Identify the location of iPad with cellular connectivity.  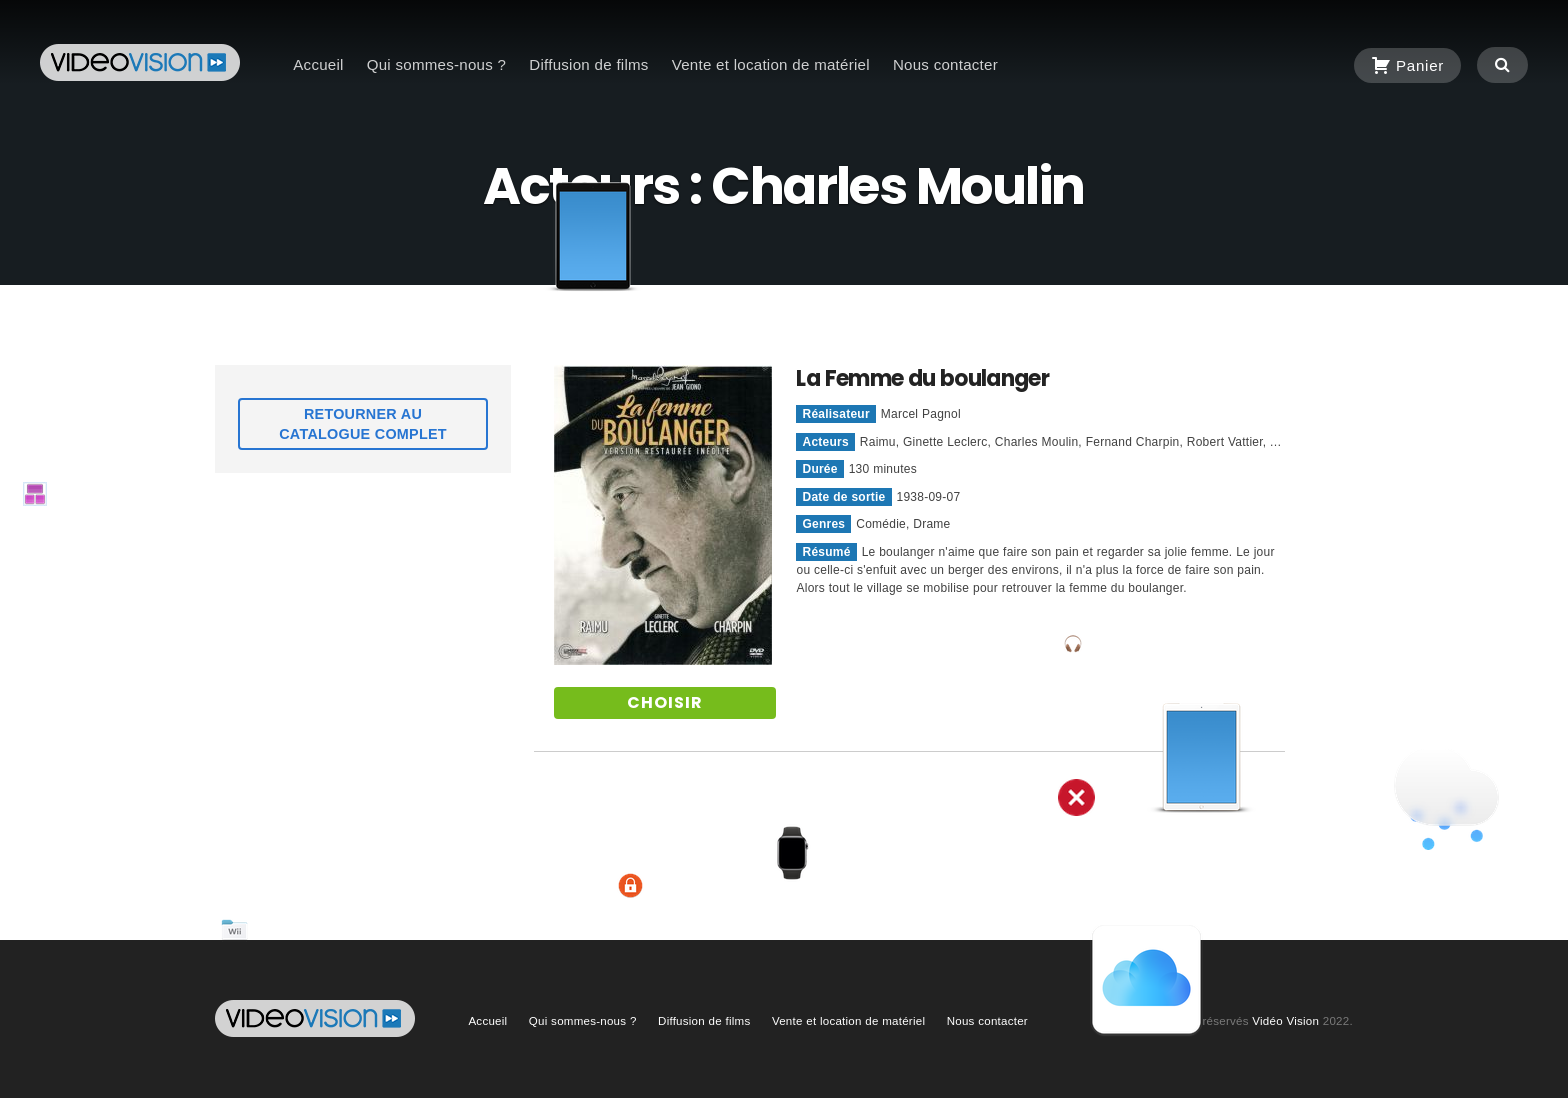
(593, 237).